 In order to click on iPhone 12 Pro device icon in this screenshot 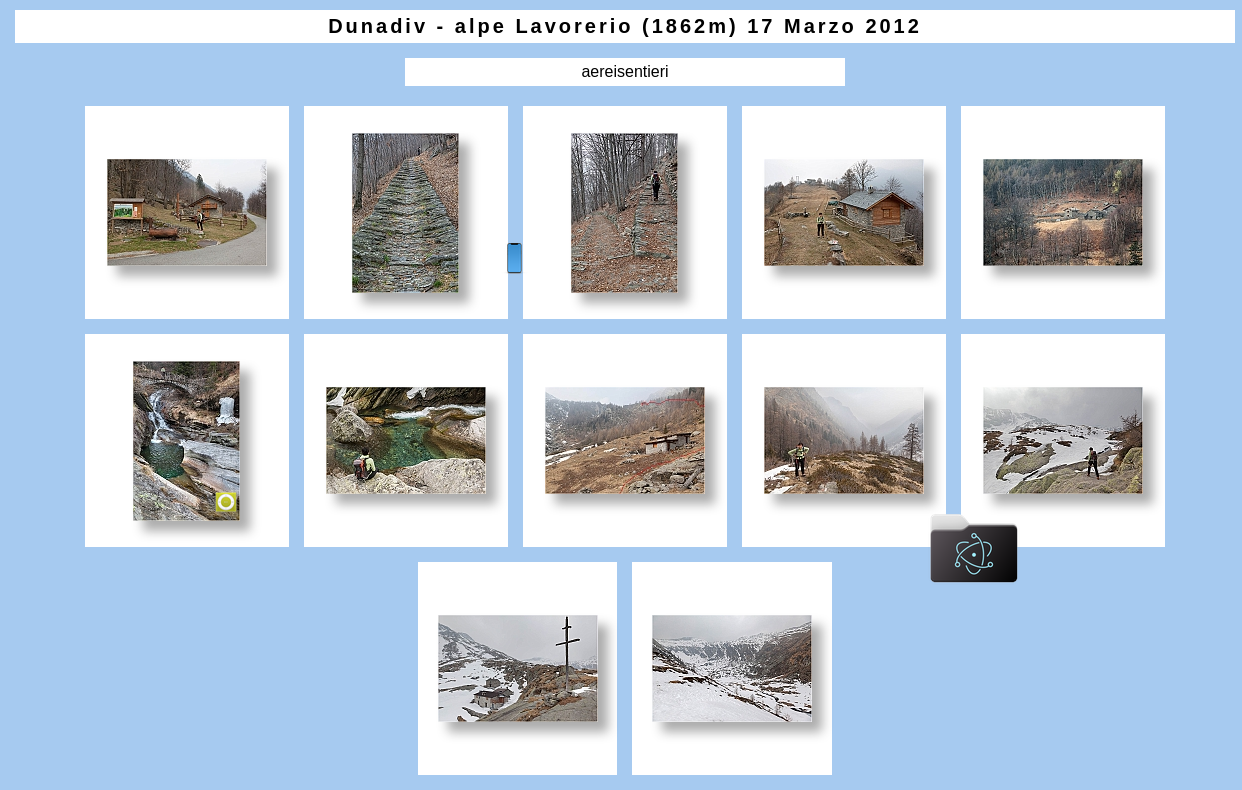, I will do `click(514, 258)`.